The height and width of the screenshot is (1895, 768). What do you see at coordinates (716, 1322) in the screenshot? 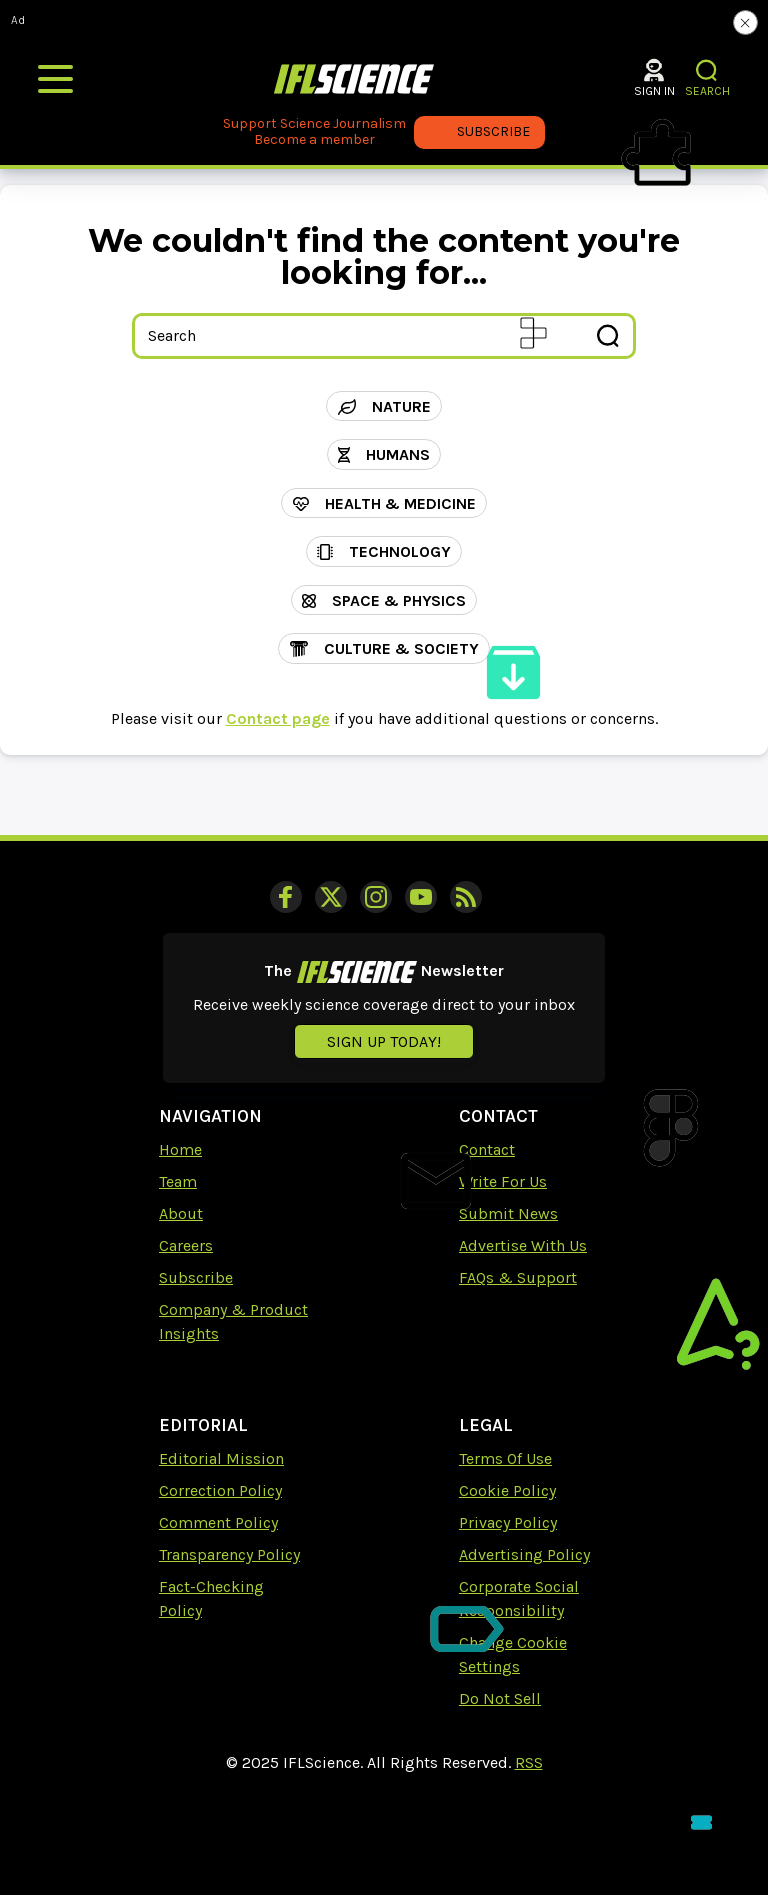
I see `get directions help or navigation assistance` at bounding box center [716, 1322].